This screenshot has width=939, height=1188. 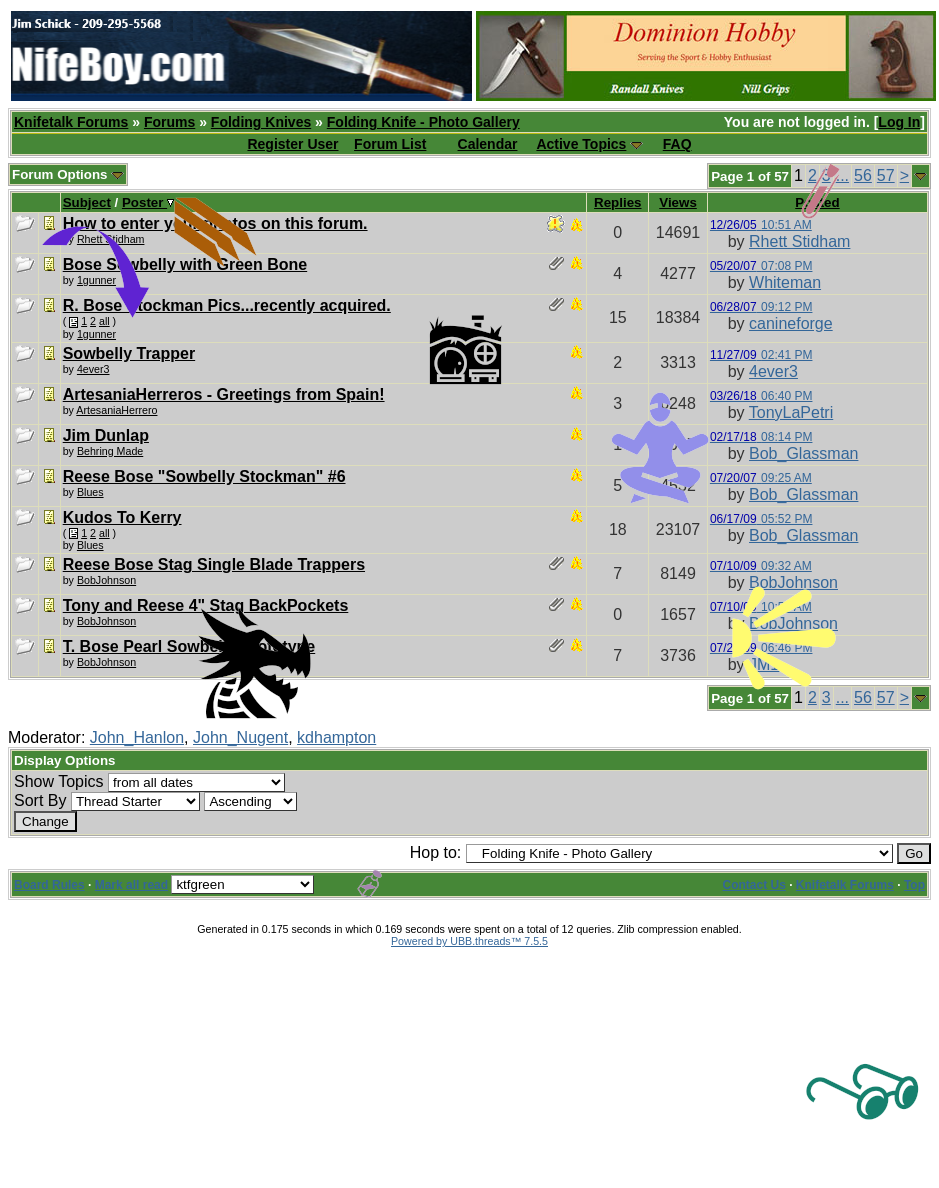 What do you see at coordinates (862, 1092) in the screenshot?
I see `toggle reading mode or accessibility features` at bounding box center [862, 1092].